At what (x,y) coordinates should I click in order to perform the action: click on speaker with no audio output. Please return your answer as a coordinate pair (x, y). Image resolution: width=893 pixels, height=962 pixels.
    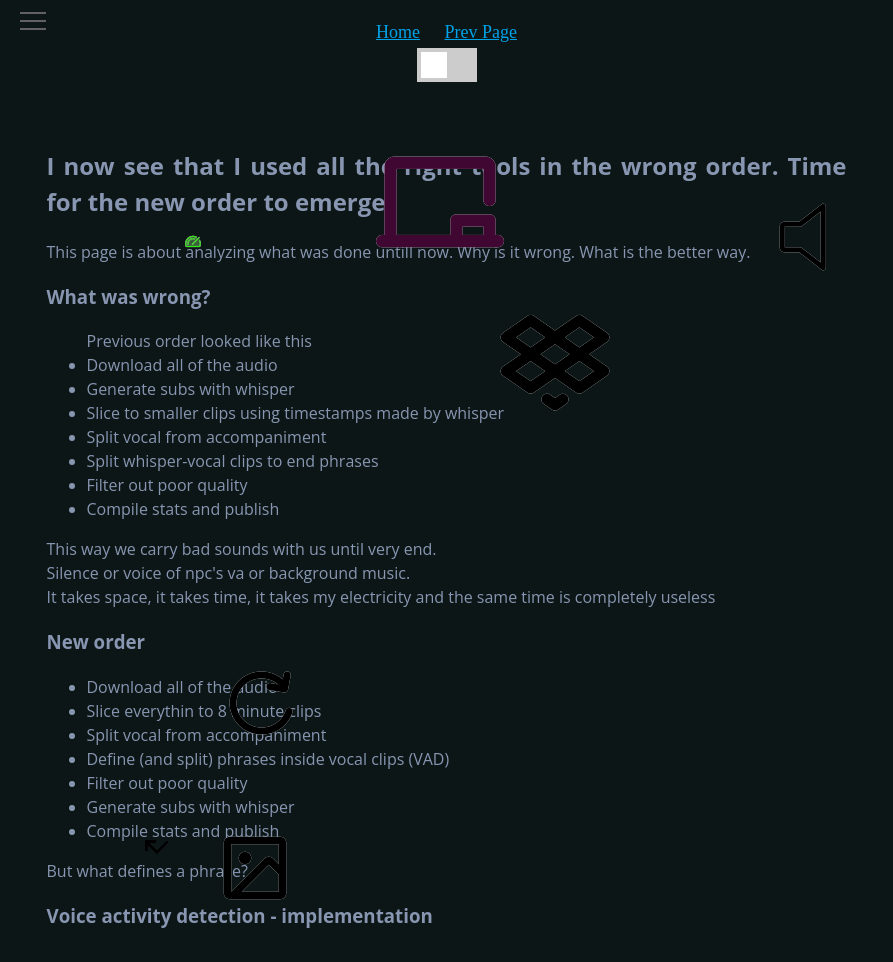
    Looking at the image, I should click on (813, 237).